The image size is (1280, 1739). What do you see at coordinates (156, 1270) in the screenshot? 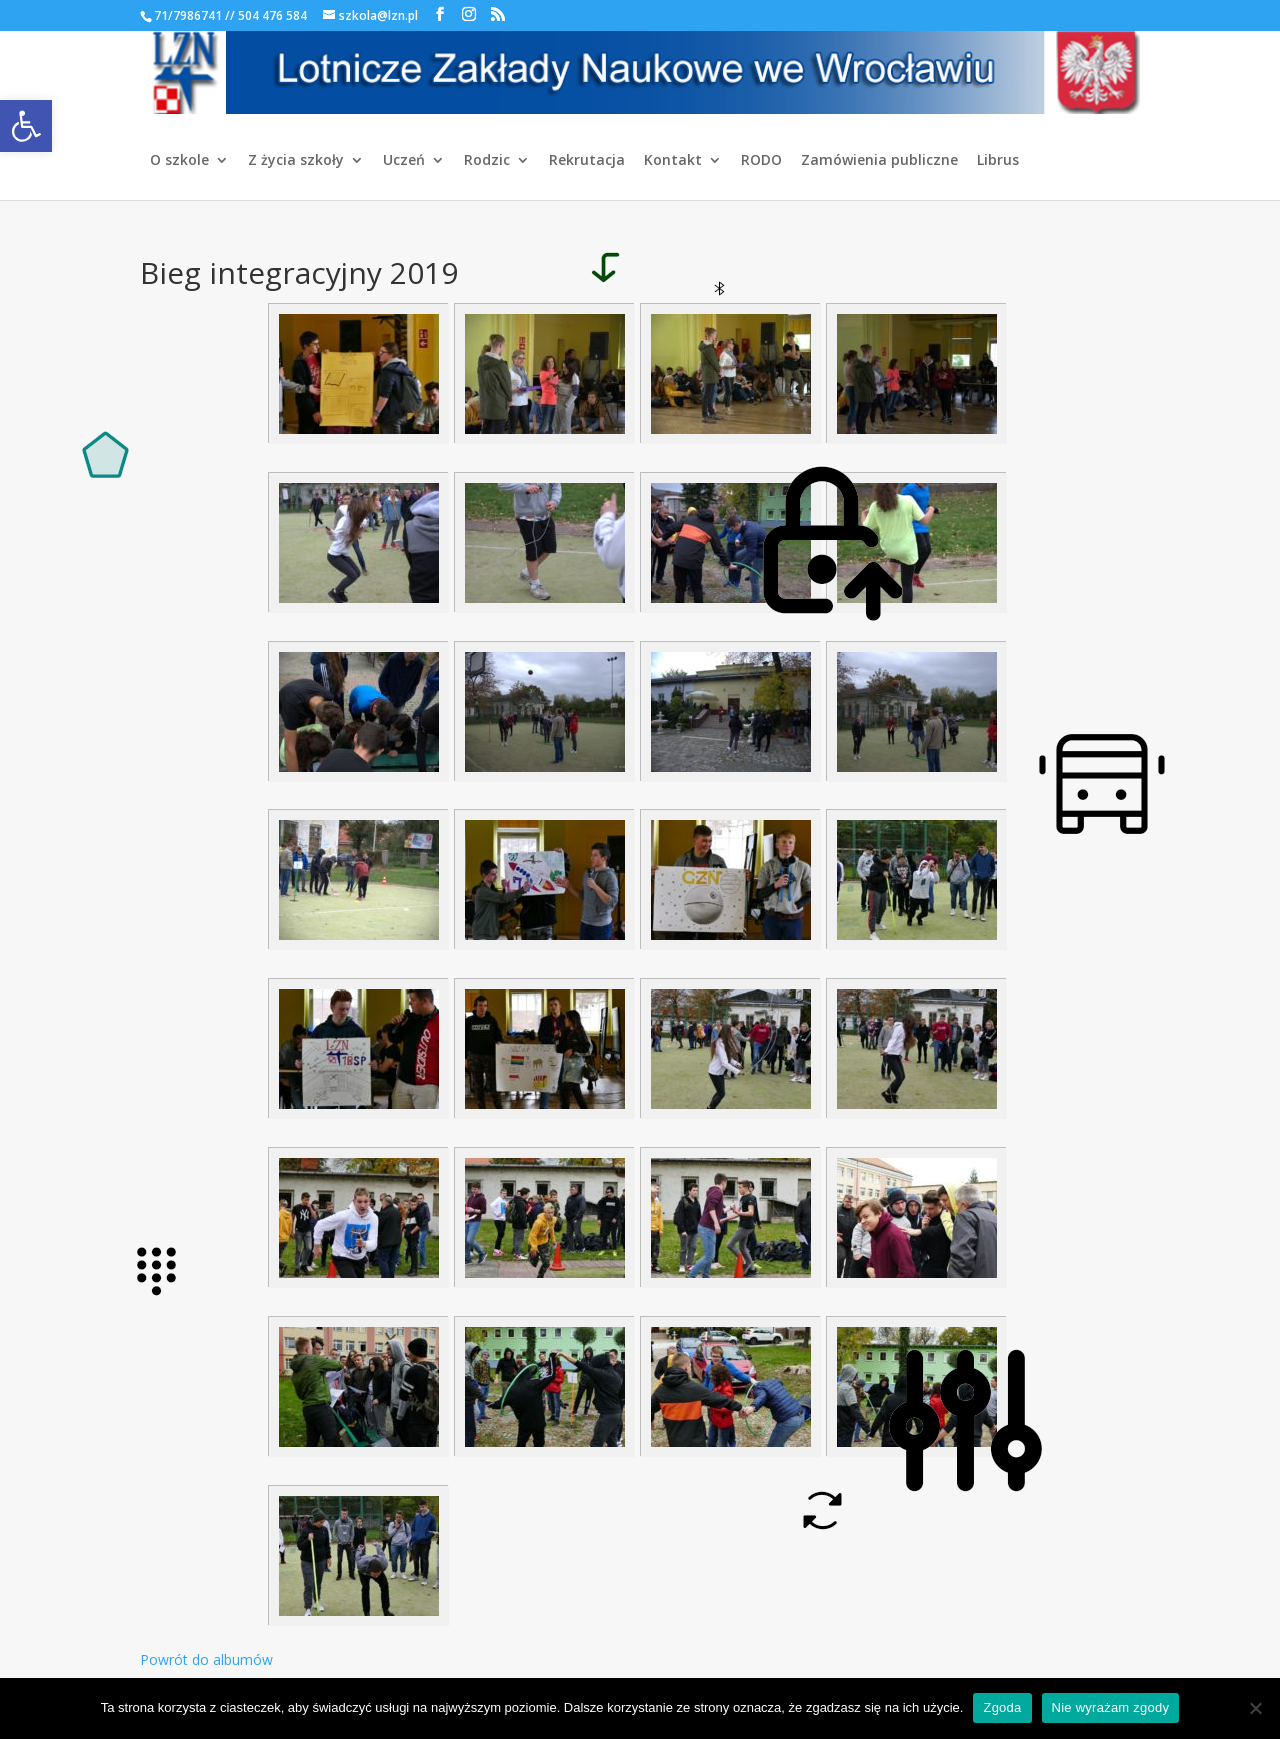
I see `open numeric keypad for input` at bounding box center [156, 1270].